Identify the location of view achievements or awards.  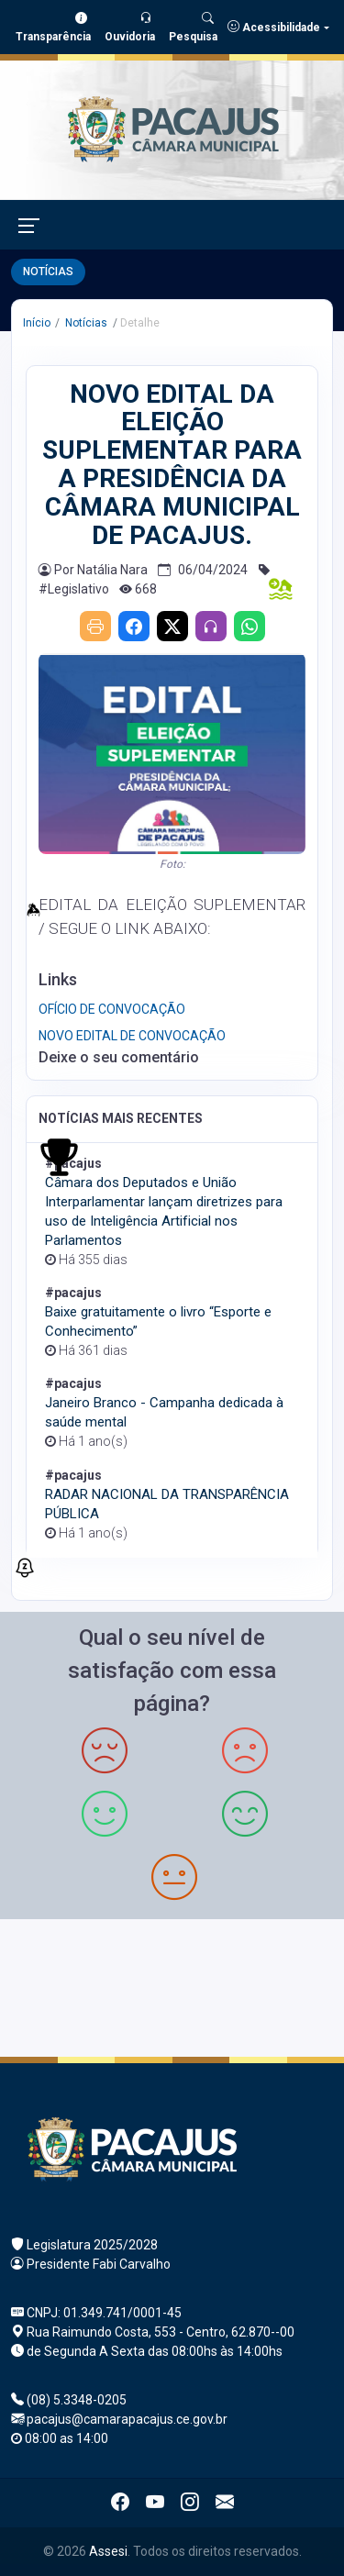
(59, 1157).